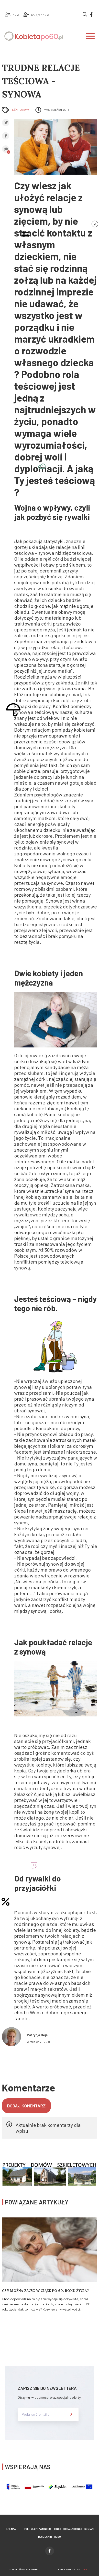  I want to click on view discount or sale pricing, so click(5, 1902).